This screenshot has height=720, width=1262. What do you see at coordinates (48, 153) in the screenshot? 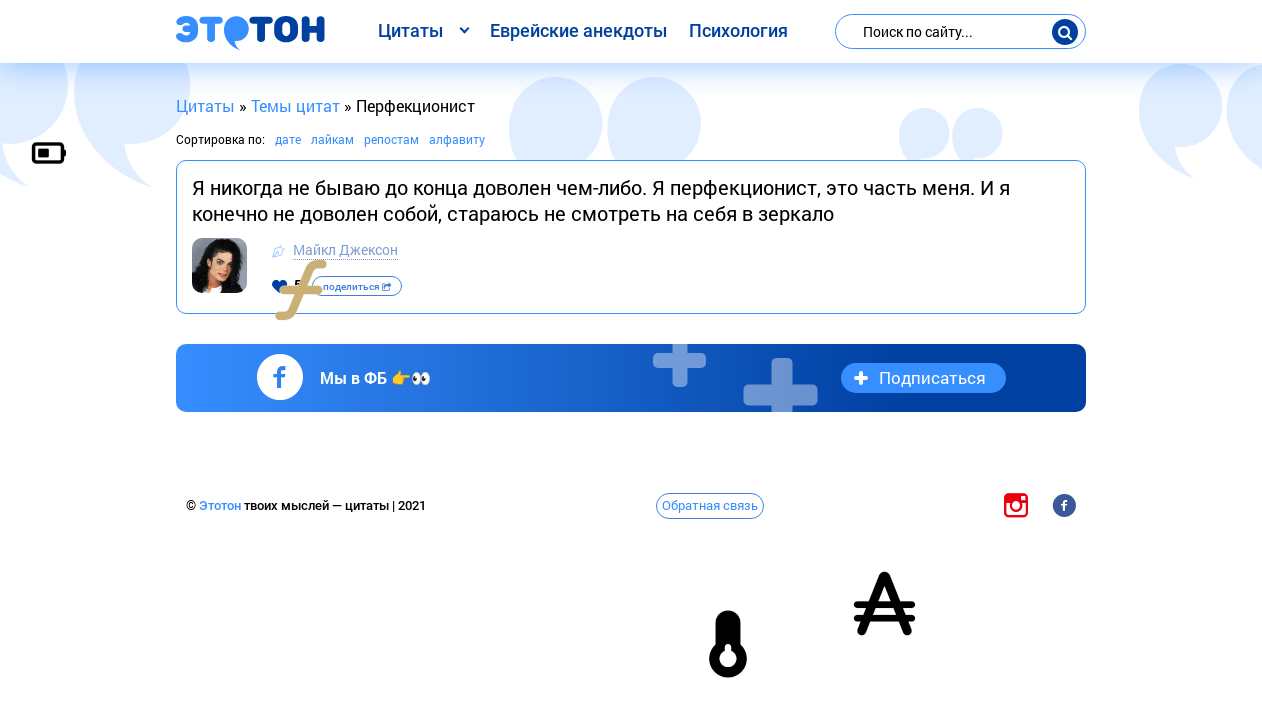
I see `indicates battery at approximately 50% charge` at bounding box center [48, 153].